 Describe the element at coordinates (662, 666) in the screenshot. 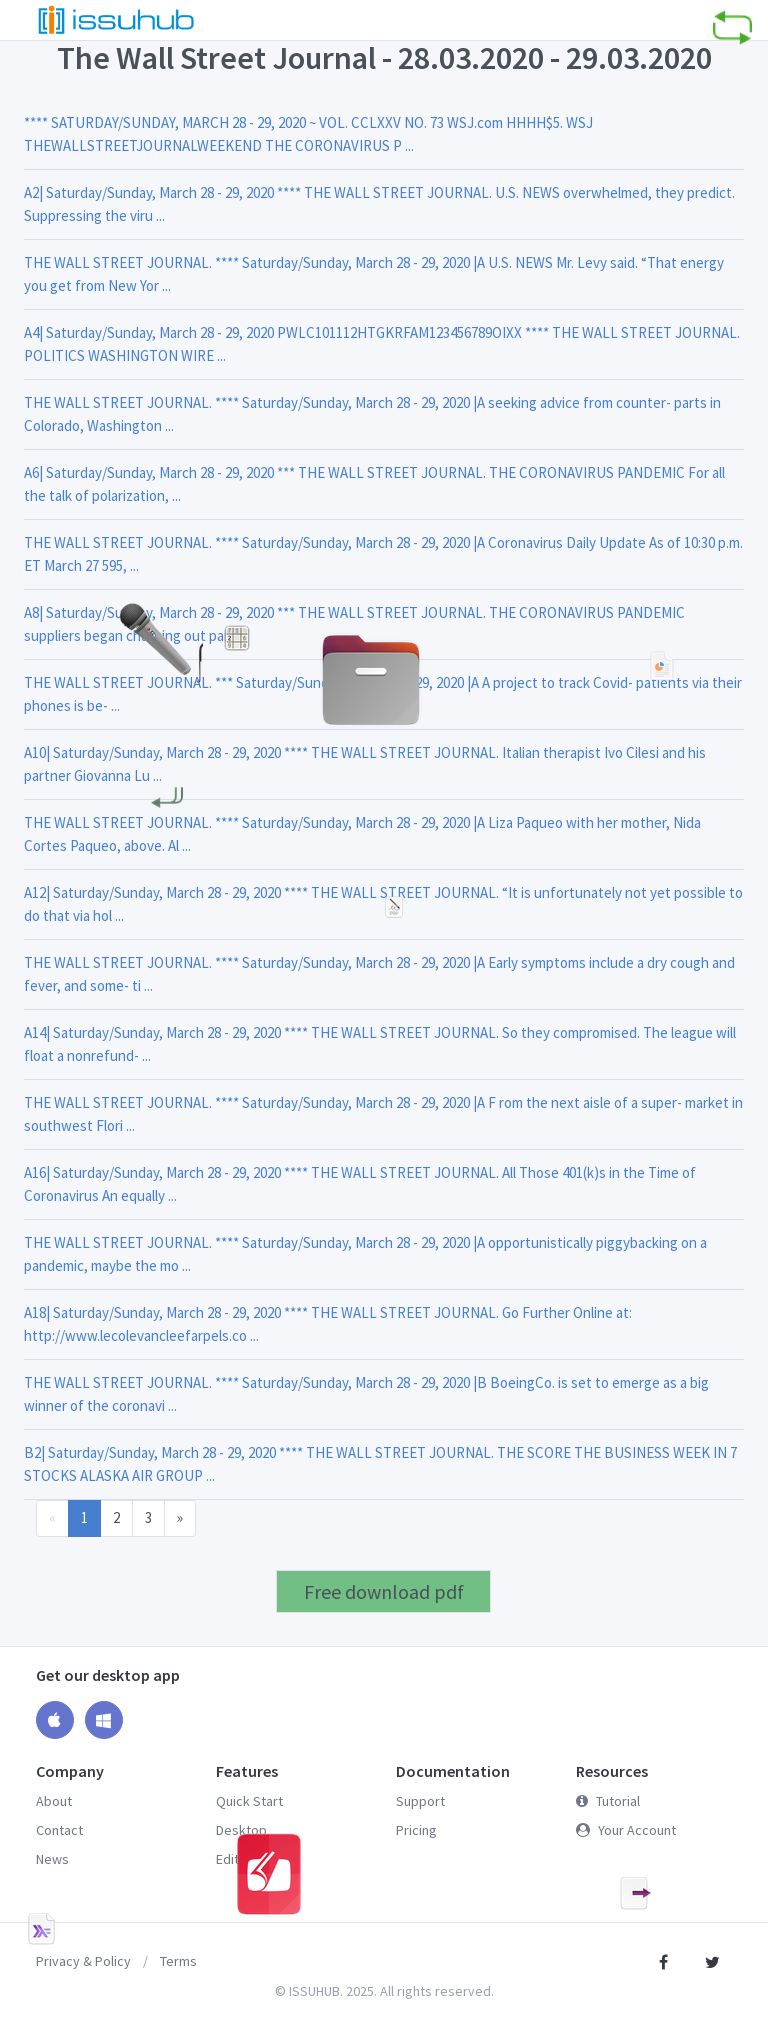

I see `open a presentation file` at that location.